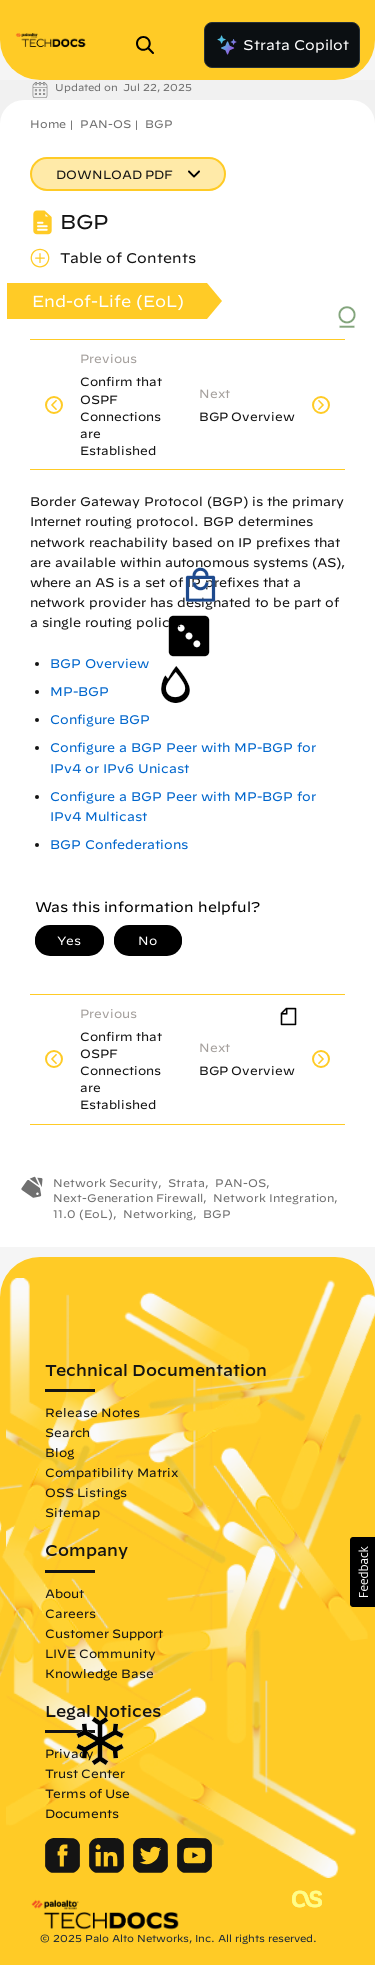 The image size is (375, 1965). What do you see at coordinates (175, 684) in the screenshot?
I see `hono web framework logo` at bounding box center [175, 684].